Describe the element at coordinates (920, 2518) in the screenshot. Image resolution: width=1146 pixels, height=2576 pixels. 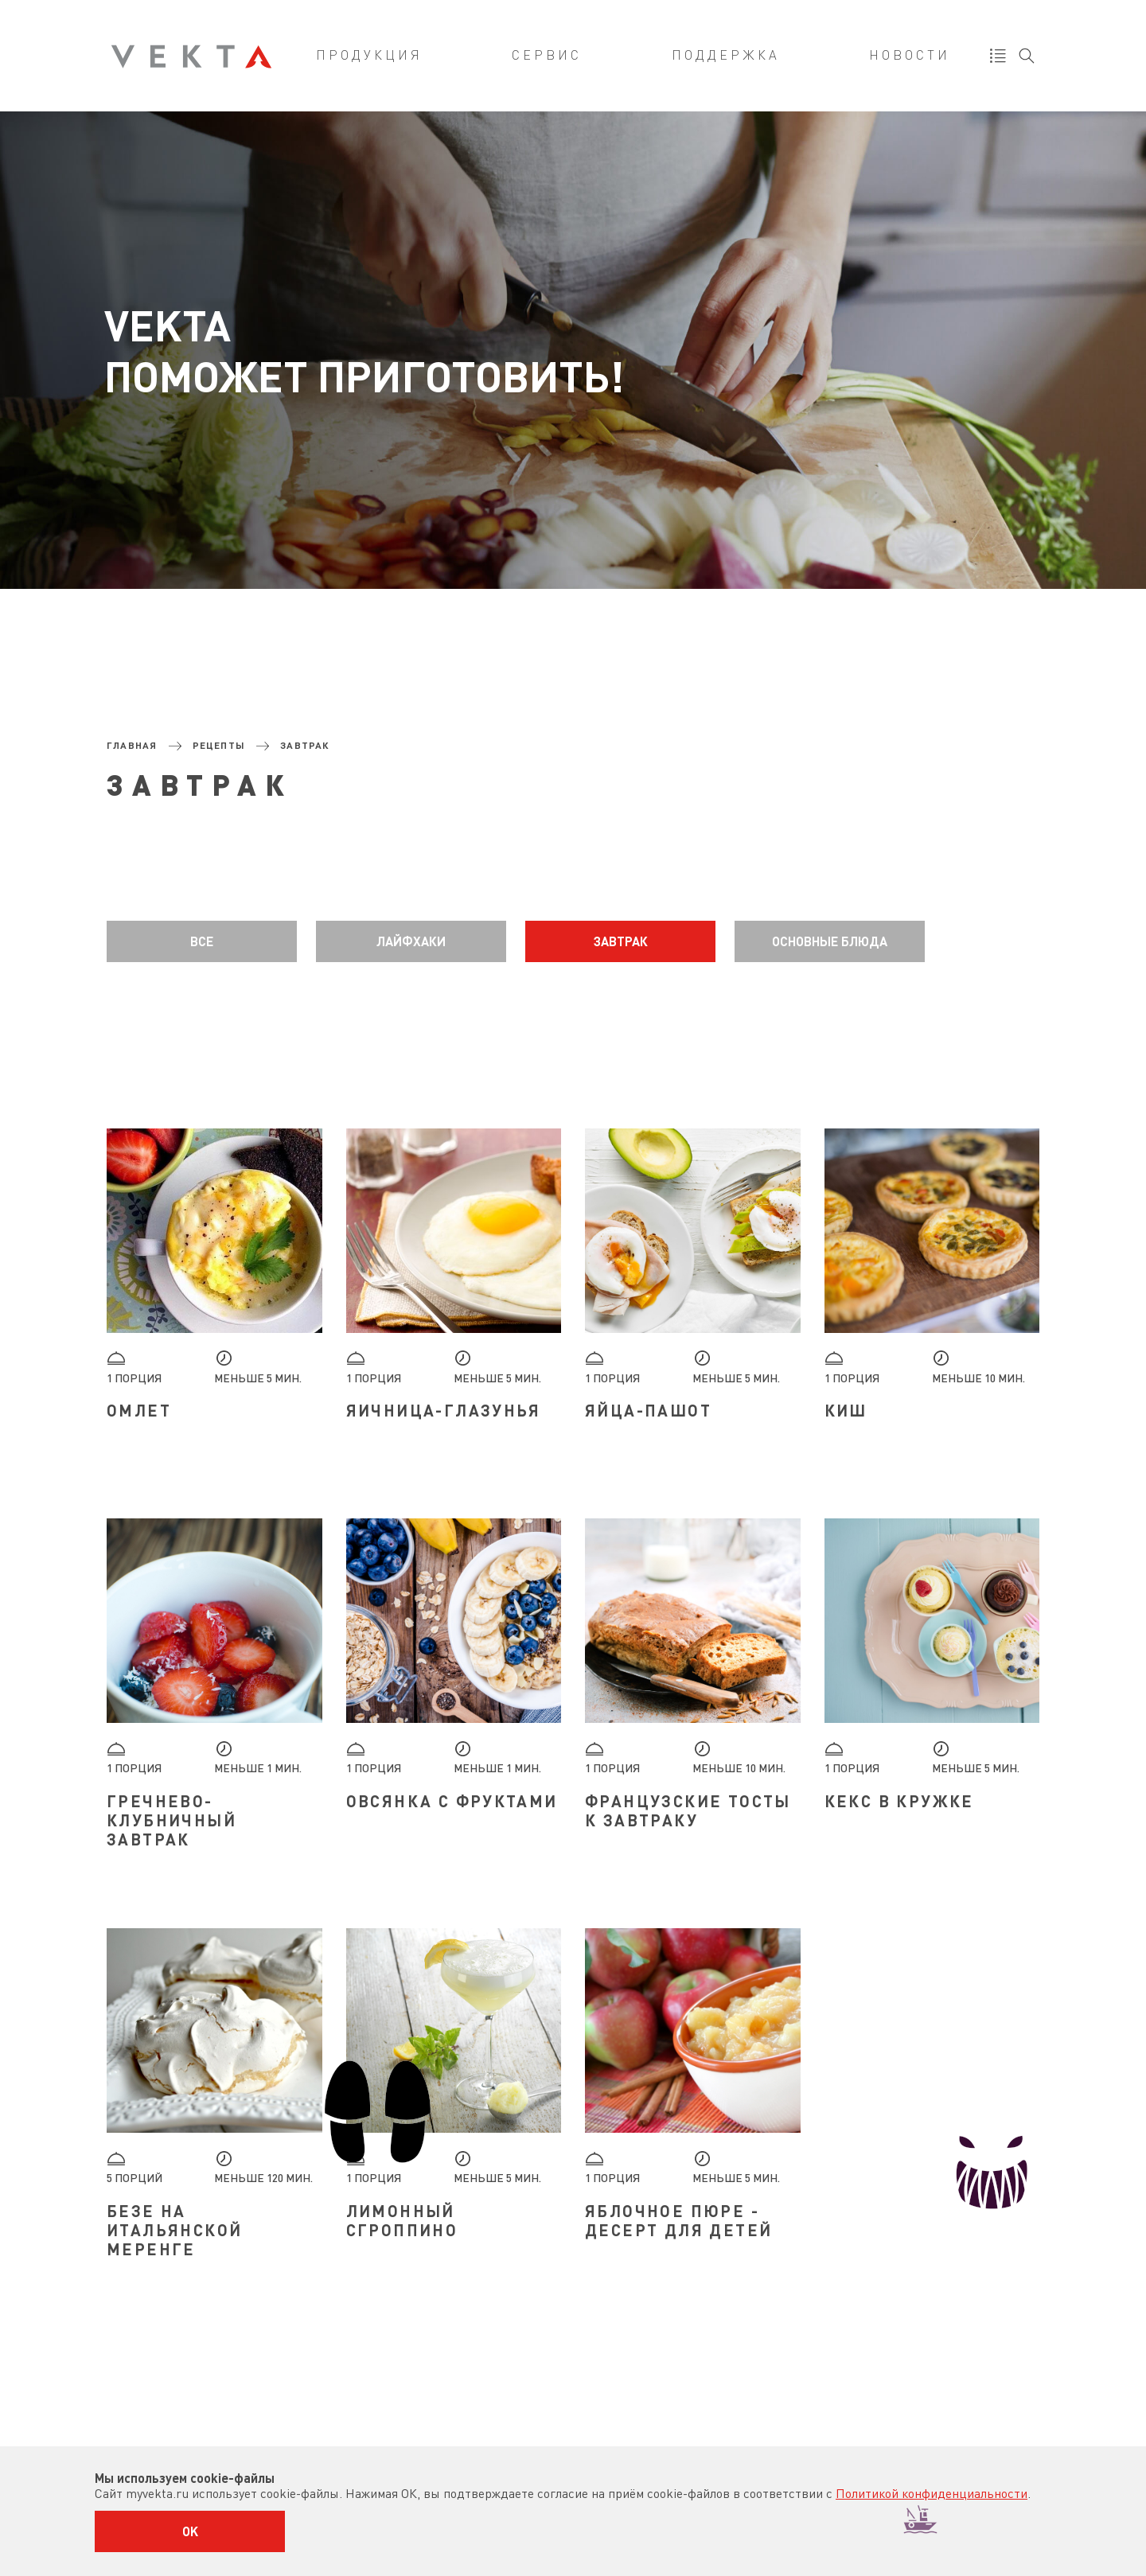
I see `access fishing or maritime activities` at that location.